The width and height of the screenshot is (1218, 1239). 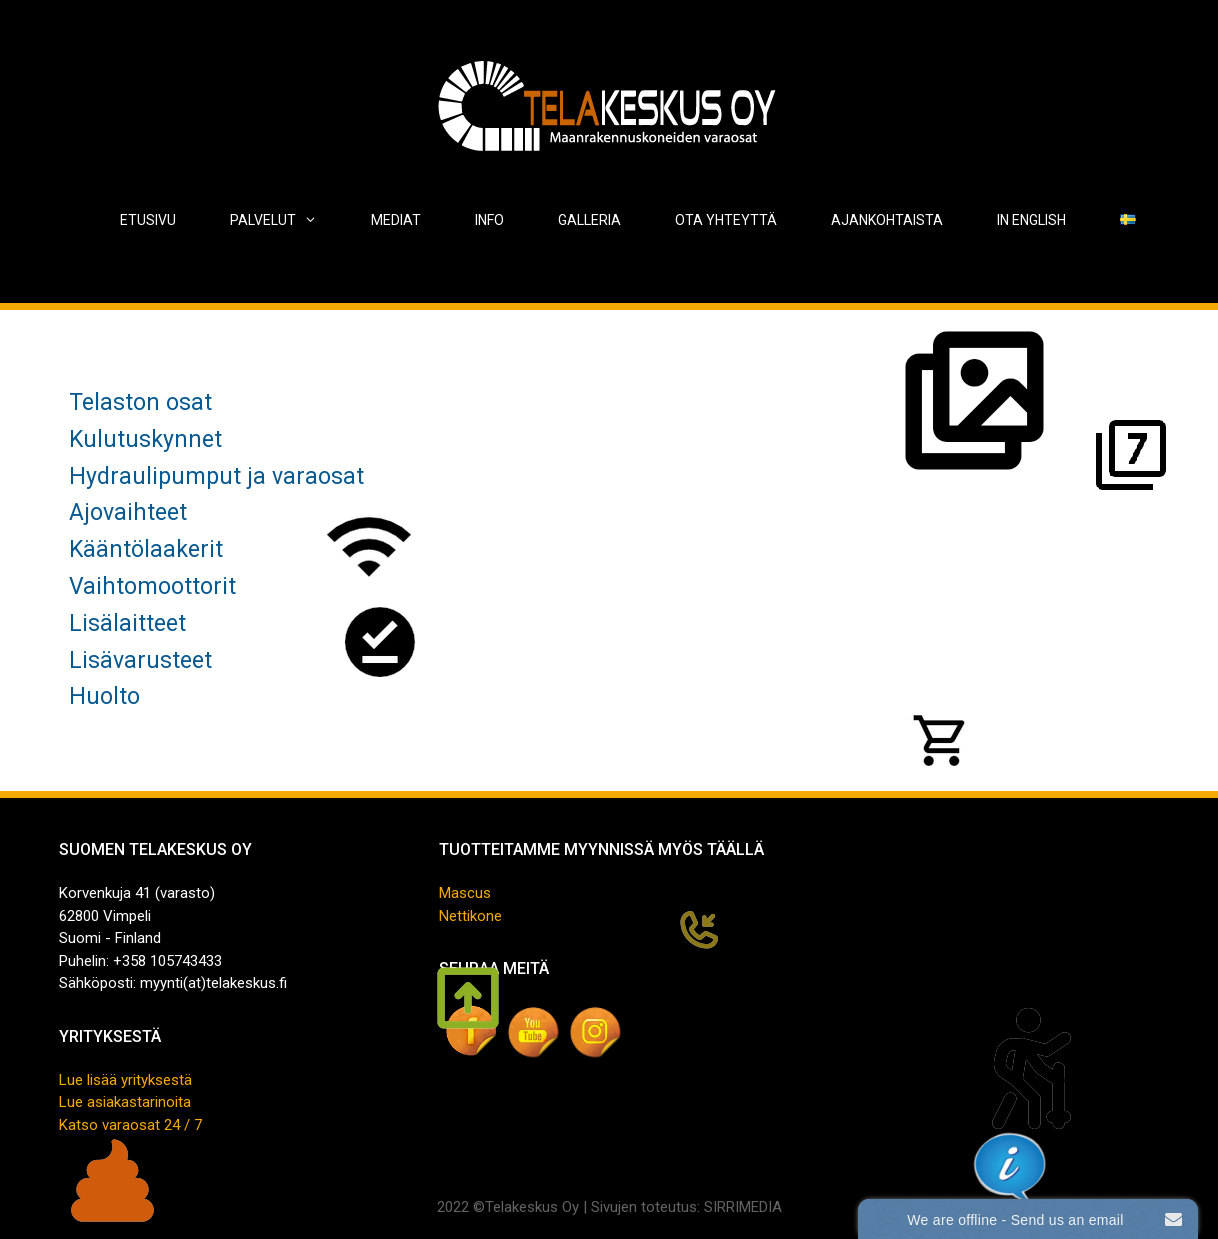 What do you see at coordinates (112, 1180) in the screenshot?
I see `add a poop emoji reaction to a message` at bounding box center [112, 1180].